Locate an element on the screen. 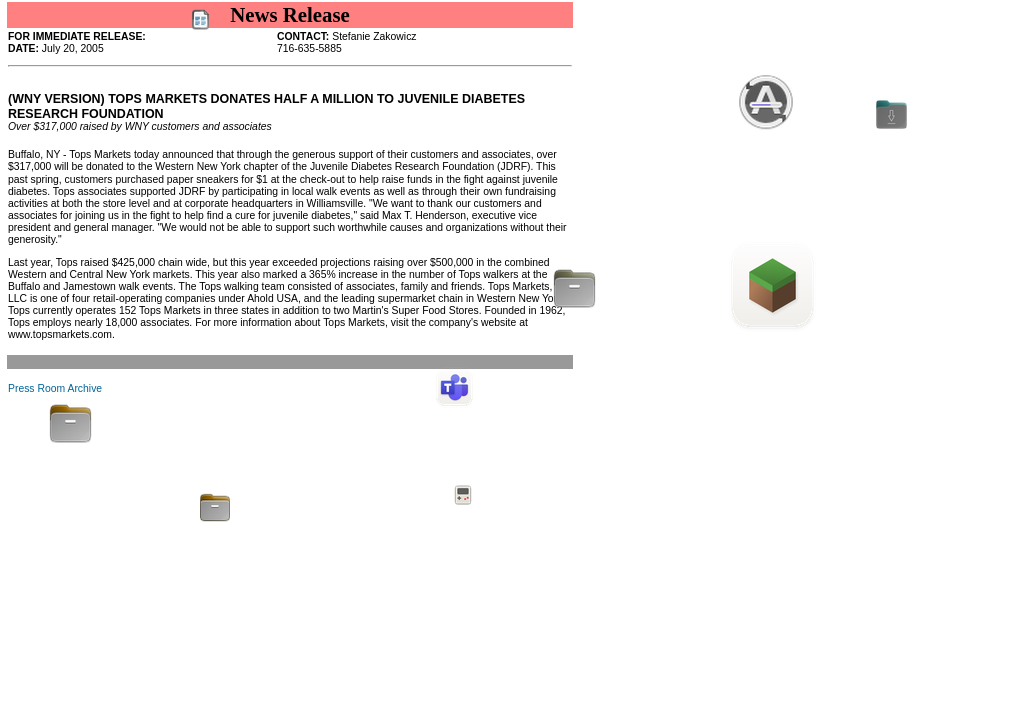 The image size is (1024, 720). launch minecraft is located at coordinates (772, 285).